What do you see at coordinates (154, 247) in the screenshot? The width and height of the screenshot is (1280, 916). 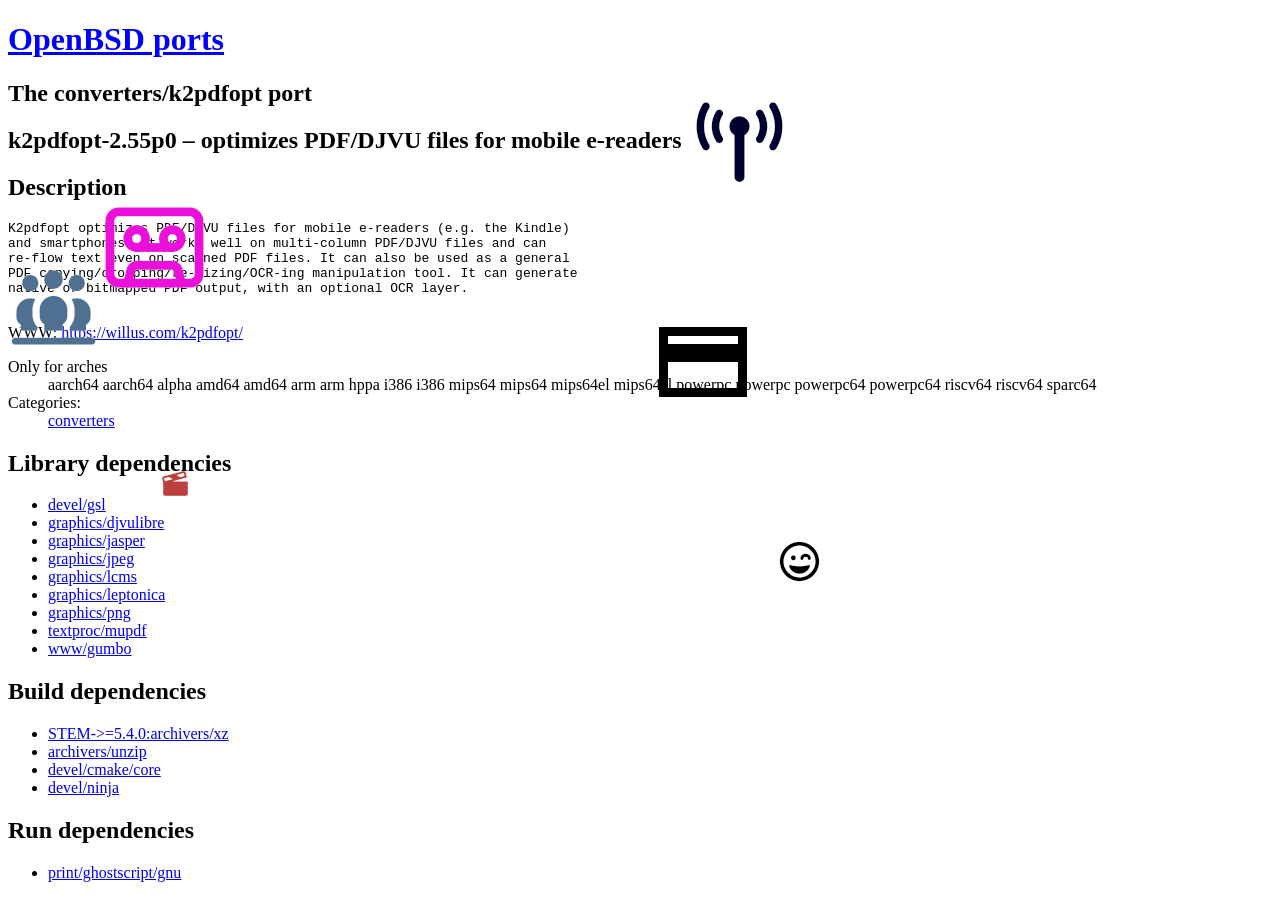 I see `access audio recordings or voice memos` at bounding box center [154, 247].